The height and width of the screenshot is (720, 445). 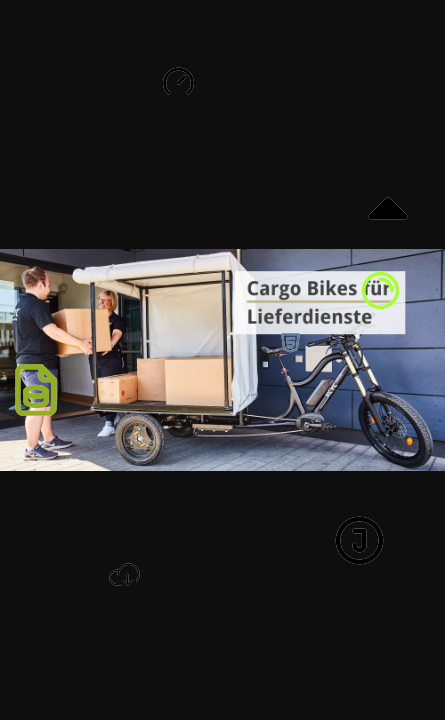 I want to click on apply inner shadow effect to top-right corner, so click(x=380, y=290).